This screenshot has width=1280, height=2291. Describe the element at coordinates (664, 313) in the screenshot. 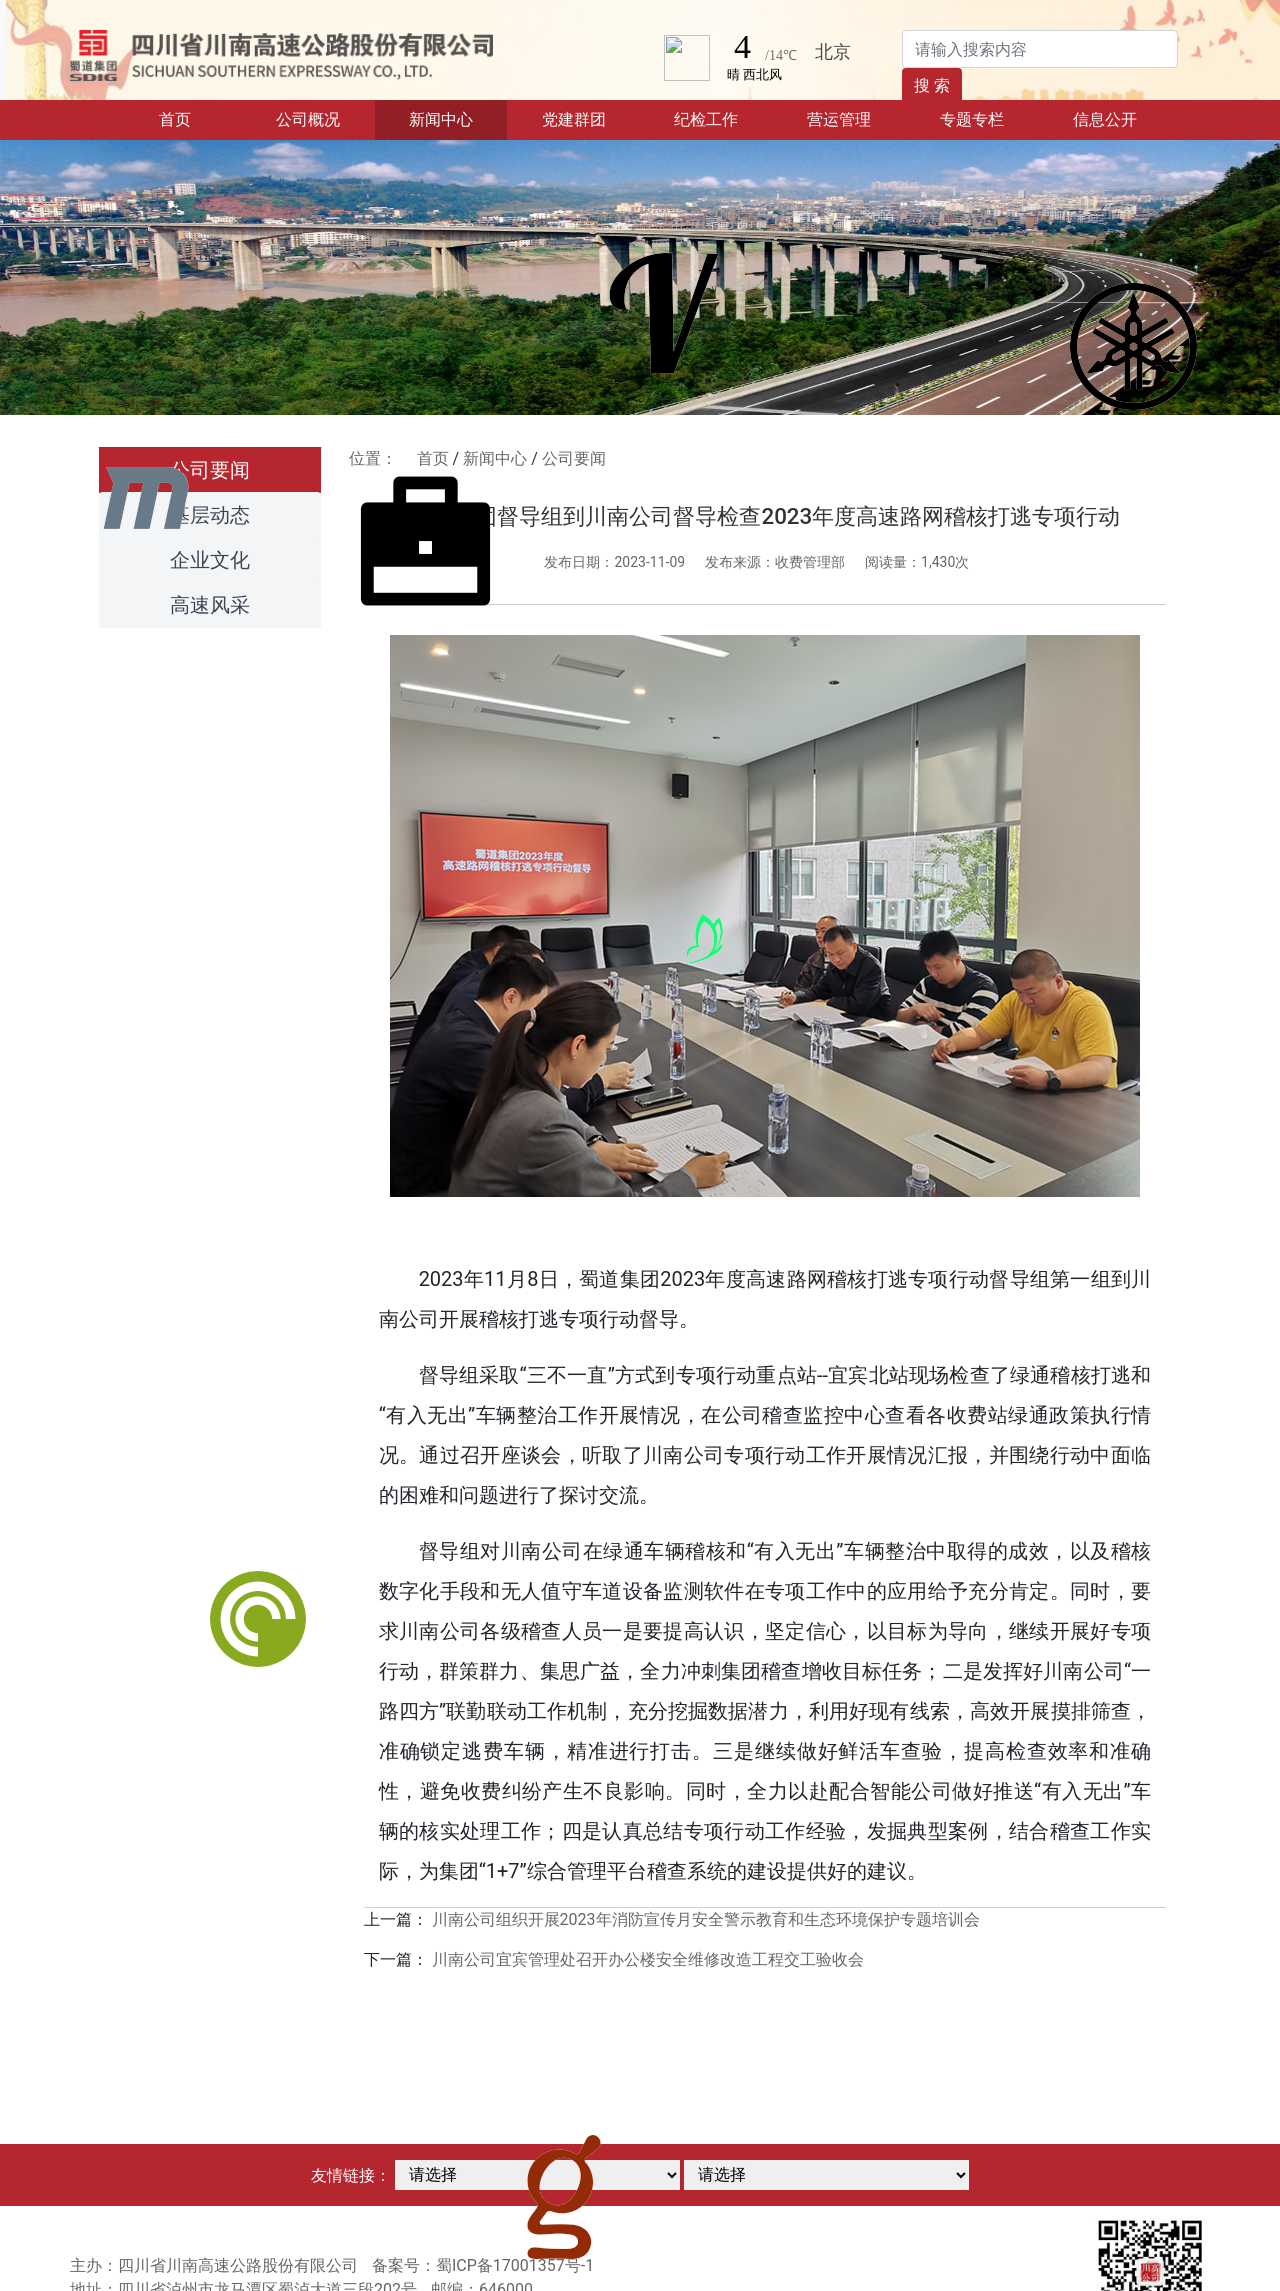

I see `vala programming language logo` at that location.